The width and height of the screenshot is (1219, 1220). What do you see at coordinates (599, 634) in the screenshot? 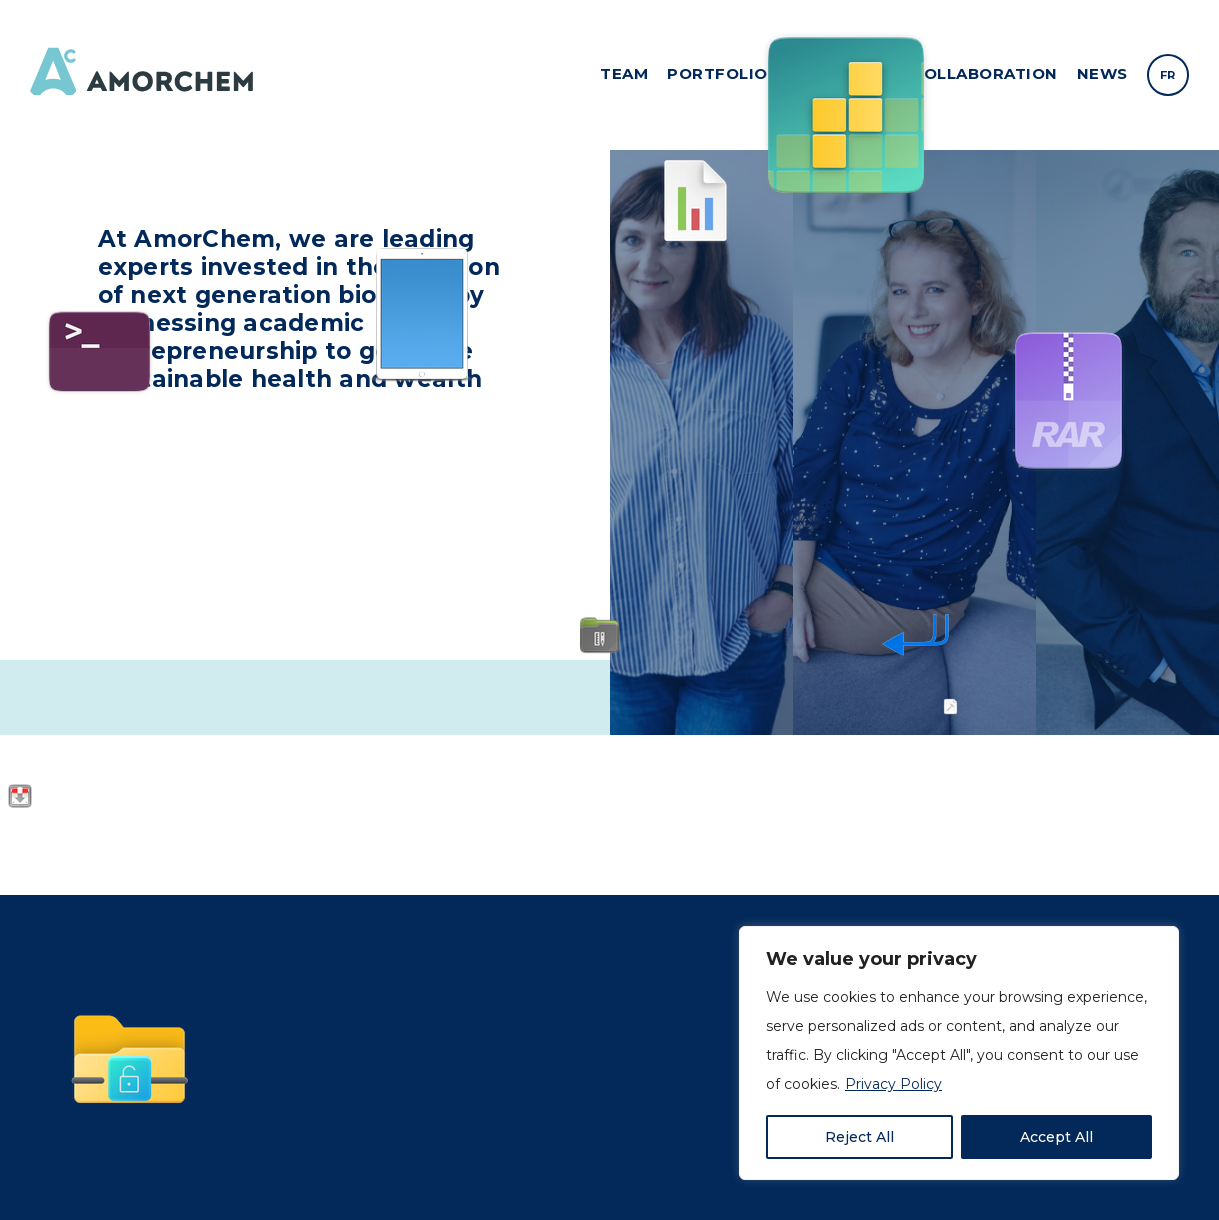
I see `open templates folder` at bounding box center [599, 634].